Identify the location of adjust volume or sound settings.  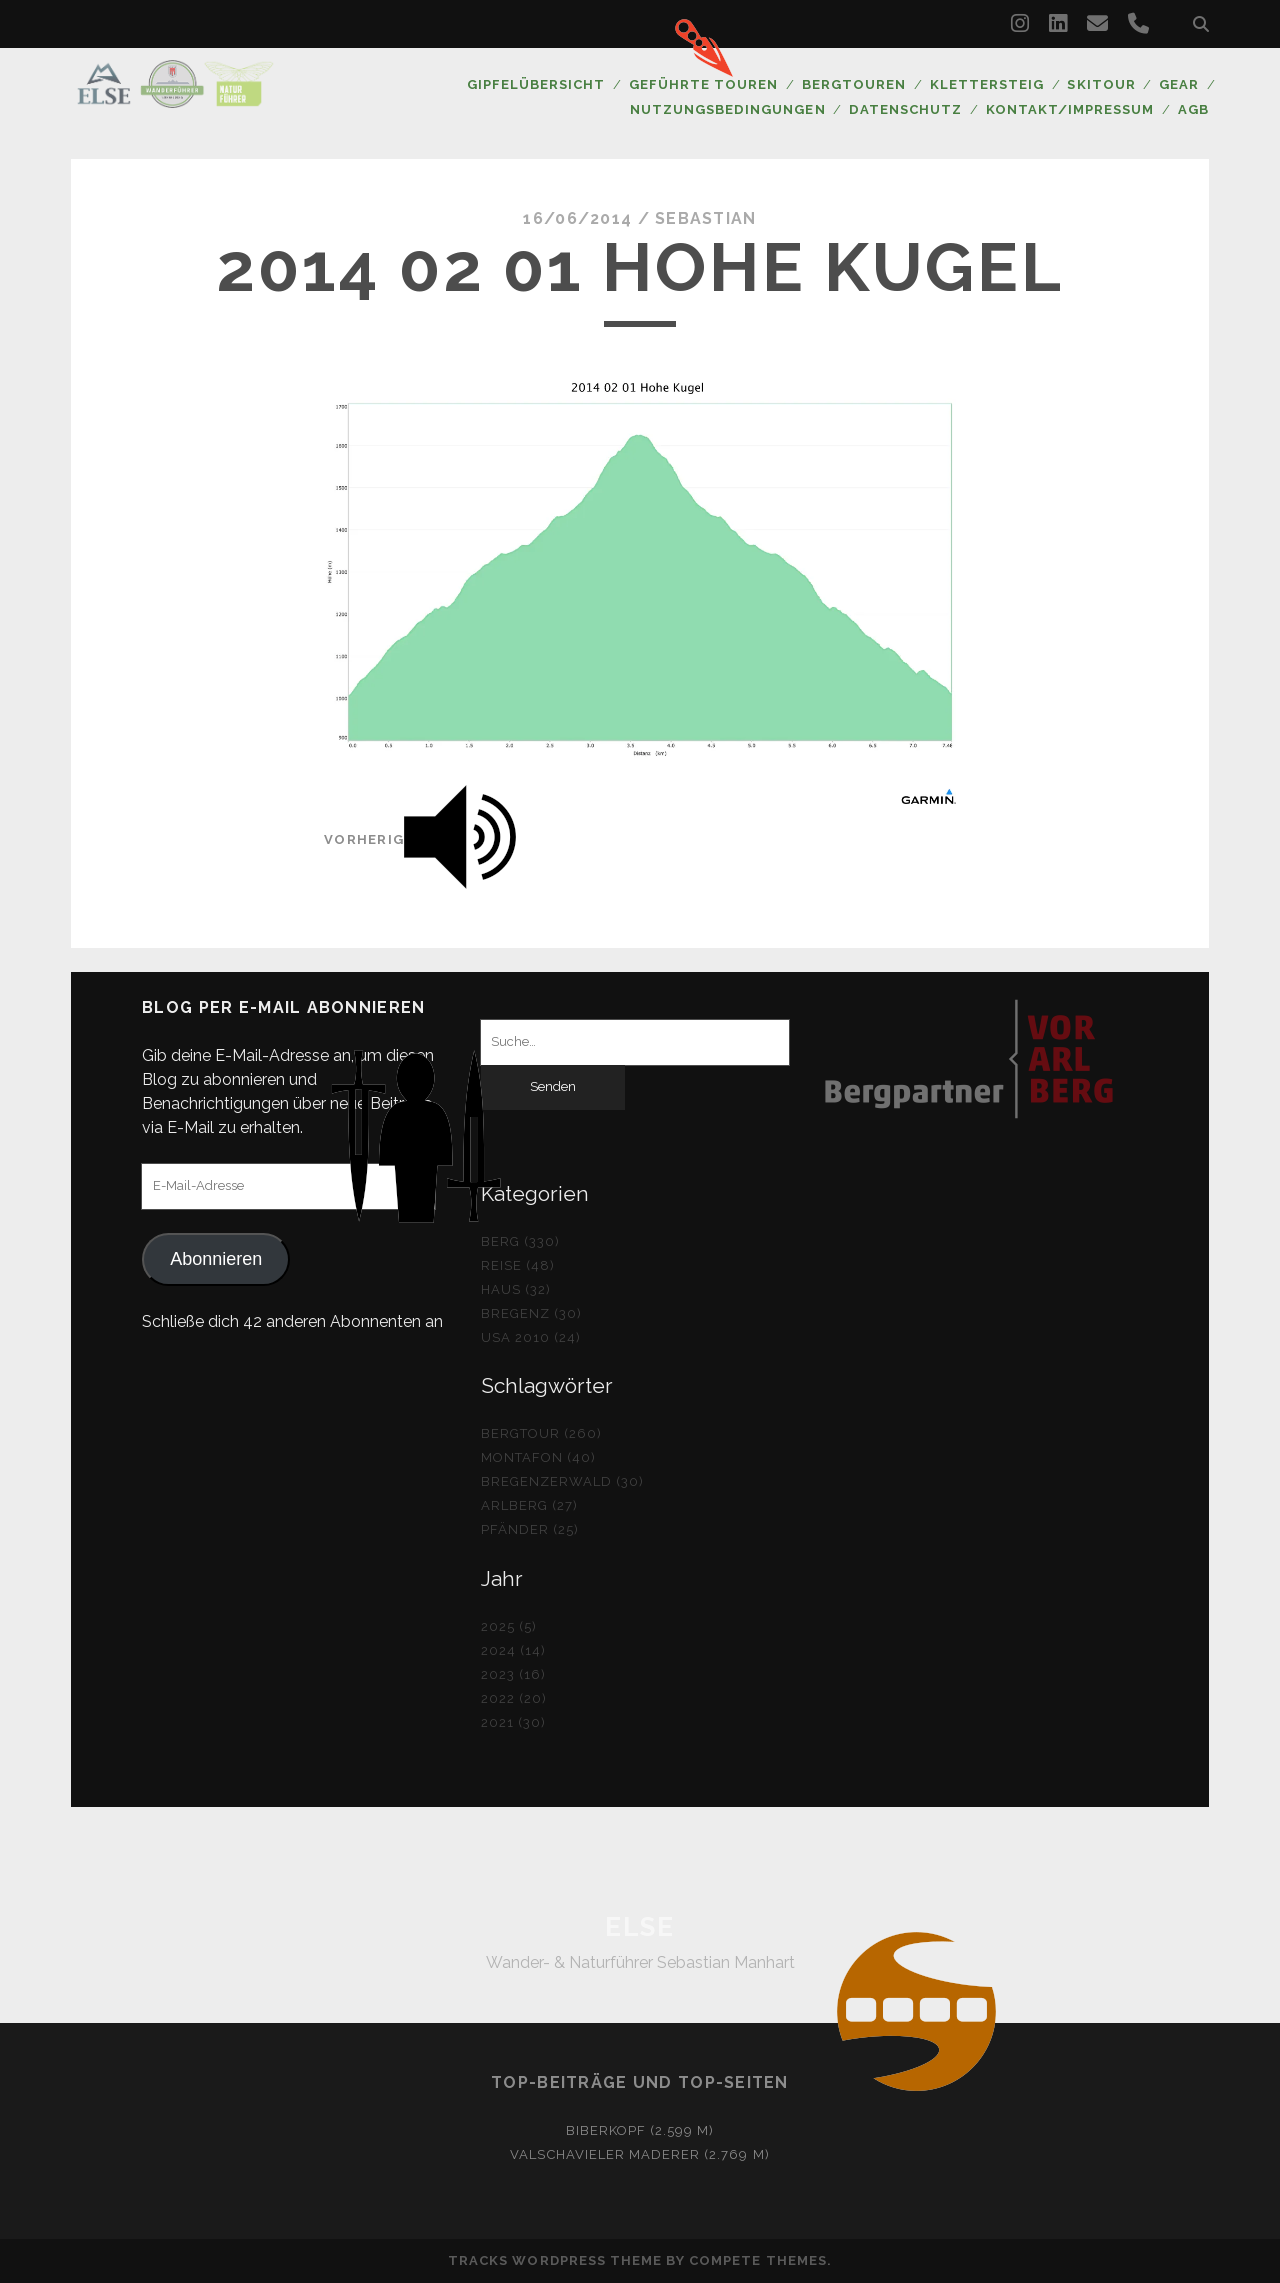
(460, 837).